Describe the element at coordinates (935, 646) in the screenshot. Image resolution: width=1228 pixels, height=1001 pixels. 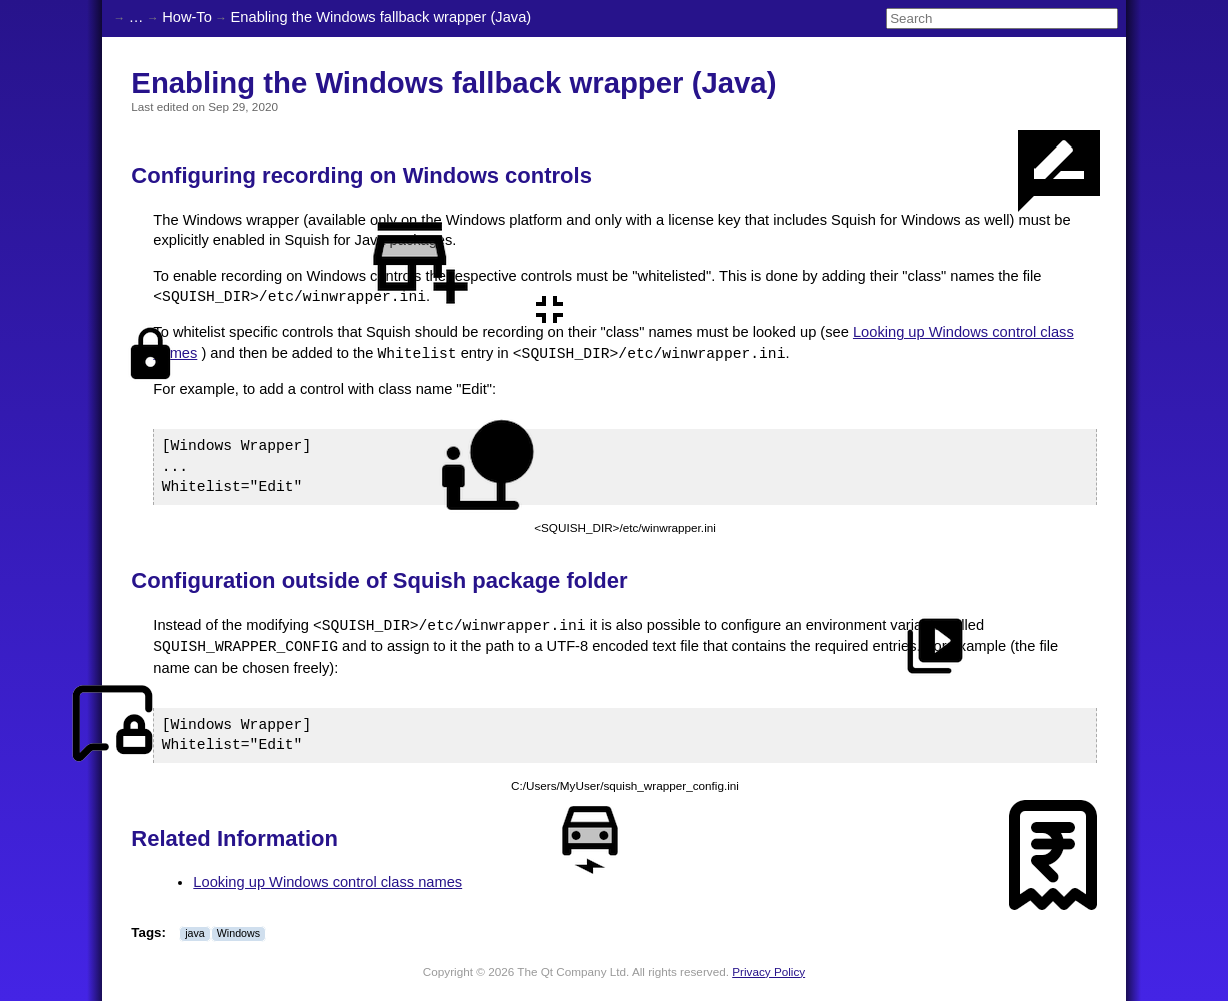
I see `access your video library` at that location.